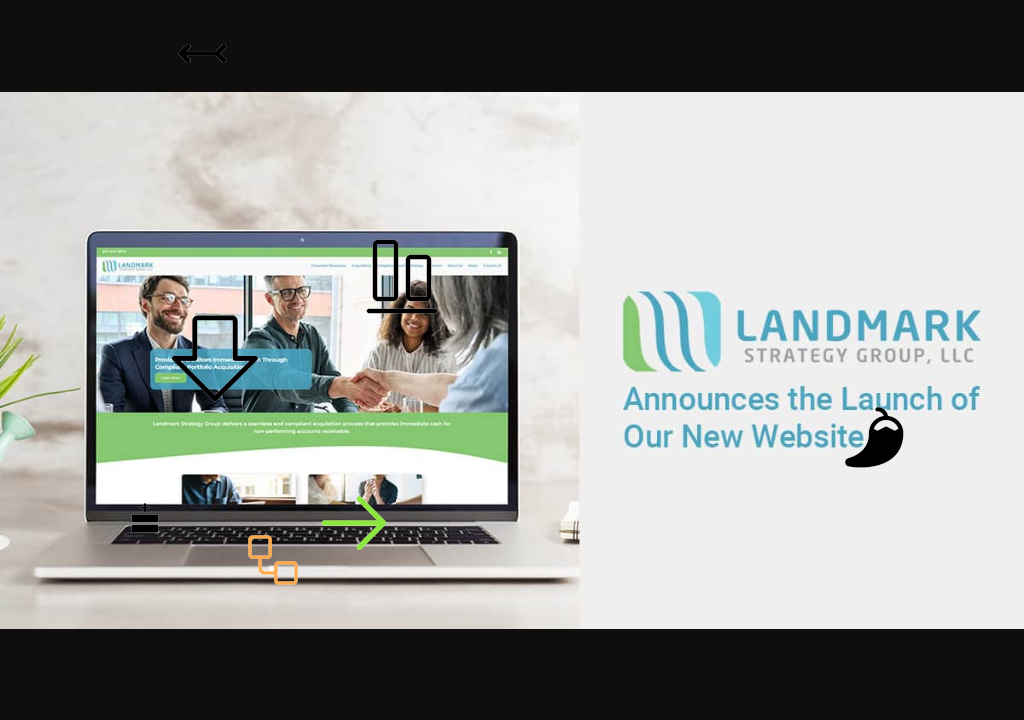 The image size is (1024, 720). I want to click on view or manage automated workflows, so click(273, 560).